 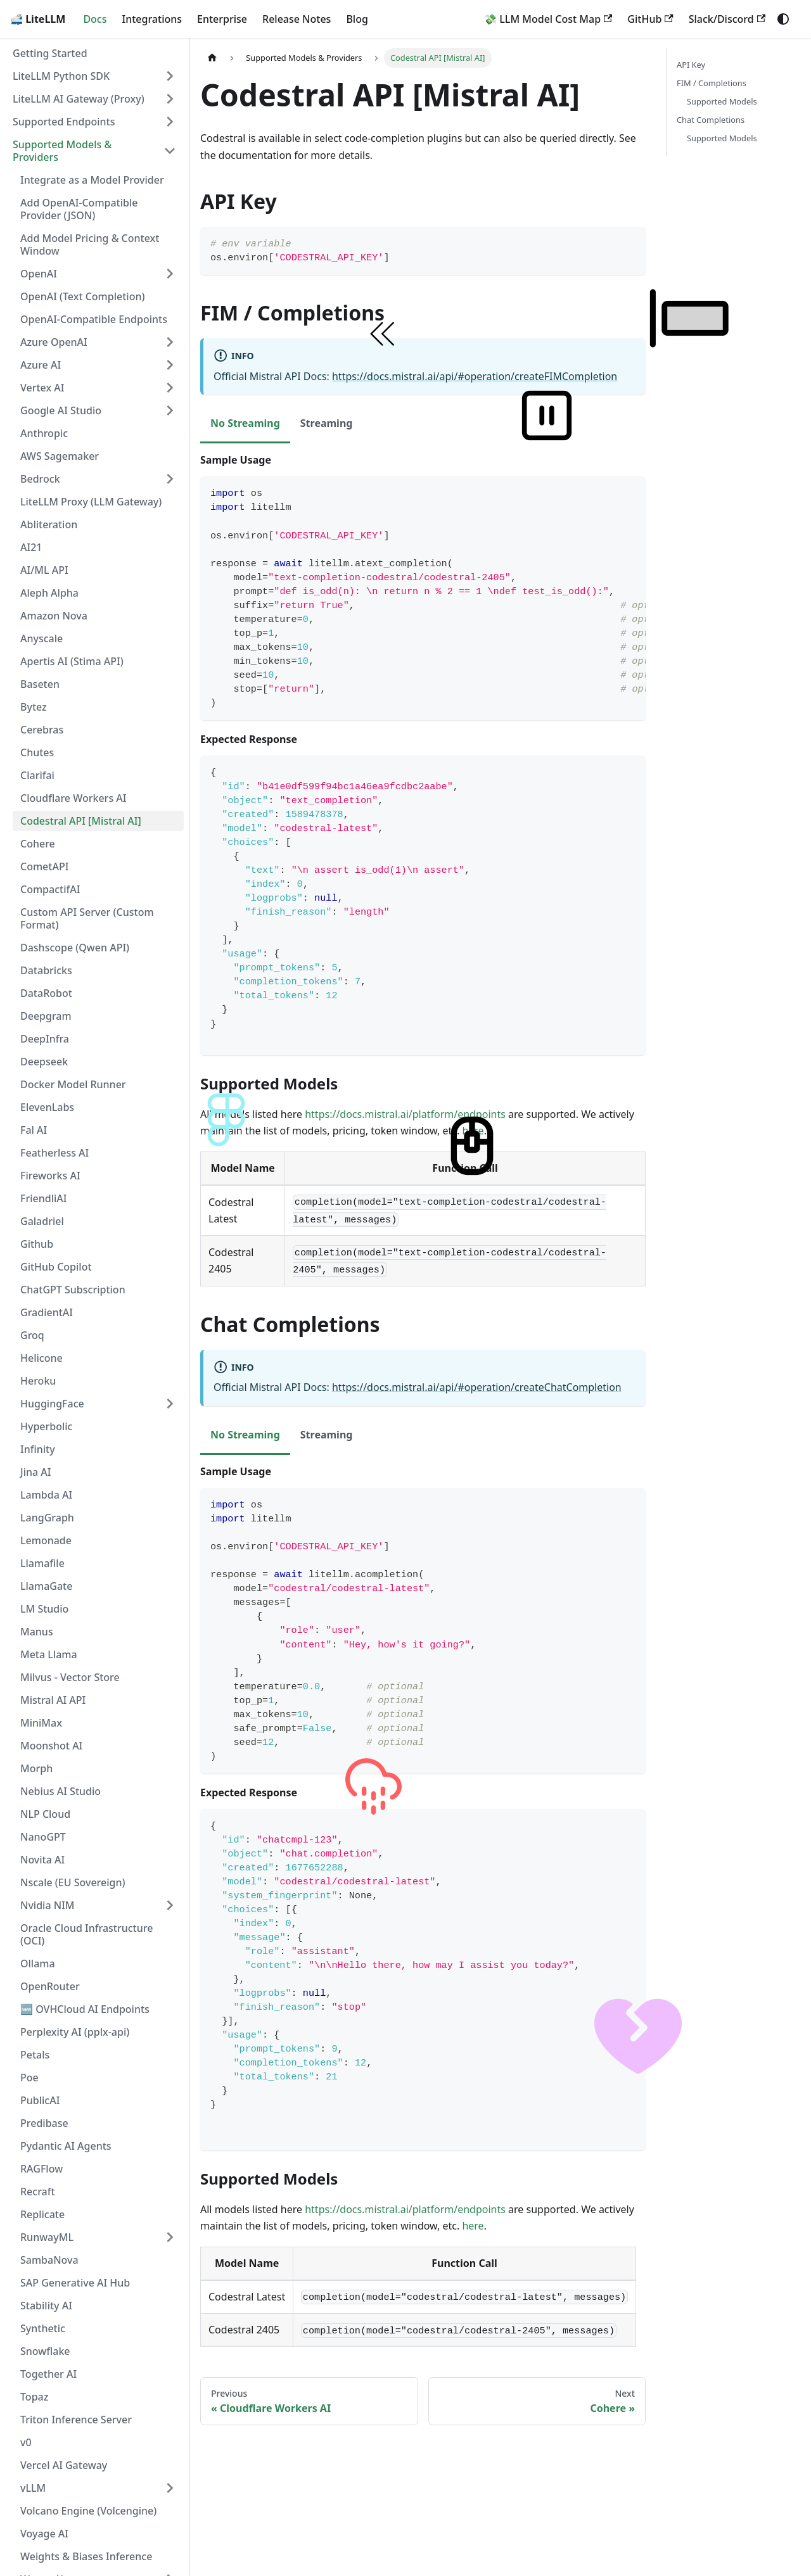 I want to click on indicates light rain or drizzle in weather forecast, so click(x=373, y=1786).